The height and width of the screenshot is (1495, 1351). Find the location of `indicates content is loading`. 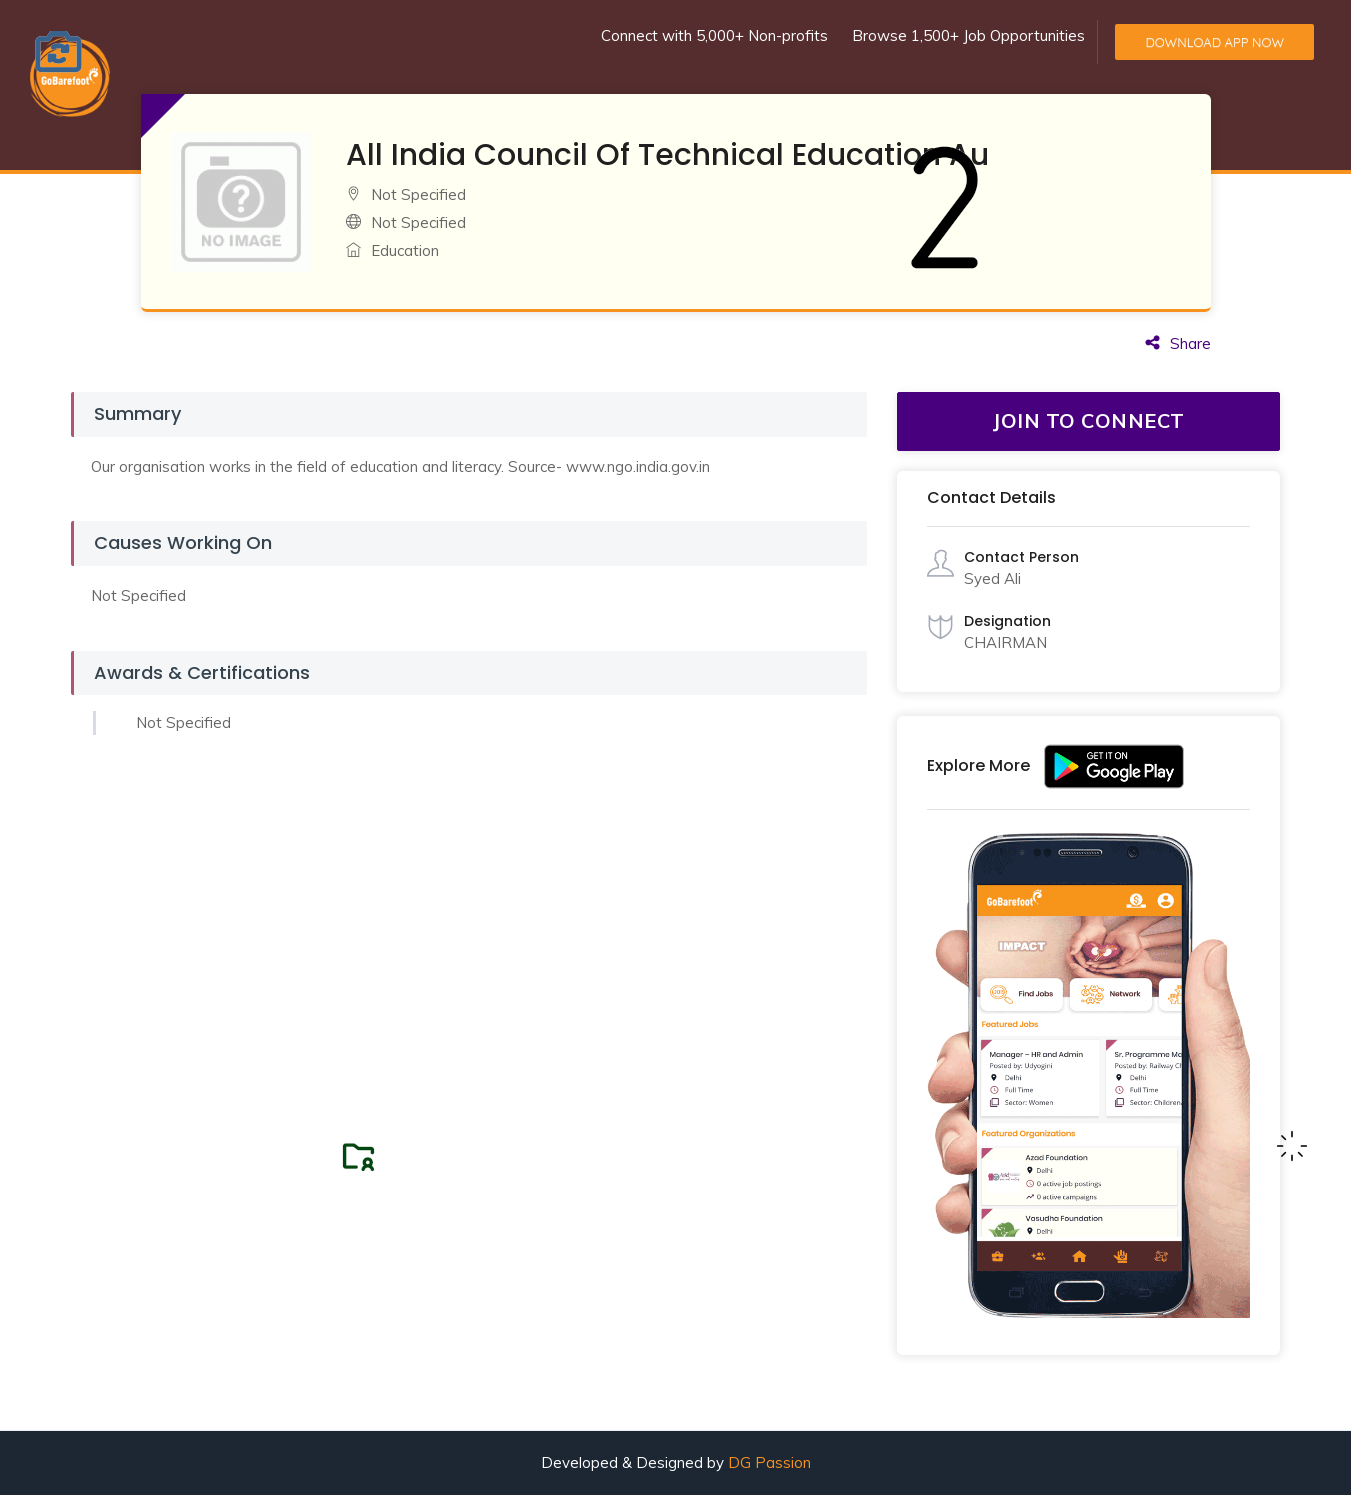

indicates content is loading is located at coordinates (1292, 1146).